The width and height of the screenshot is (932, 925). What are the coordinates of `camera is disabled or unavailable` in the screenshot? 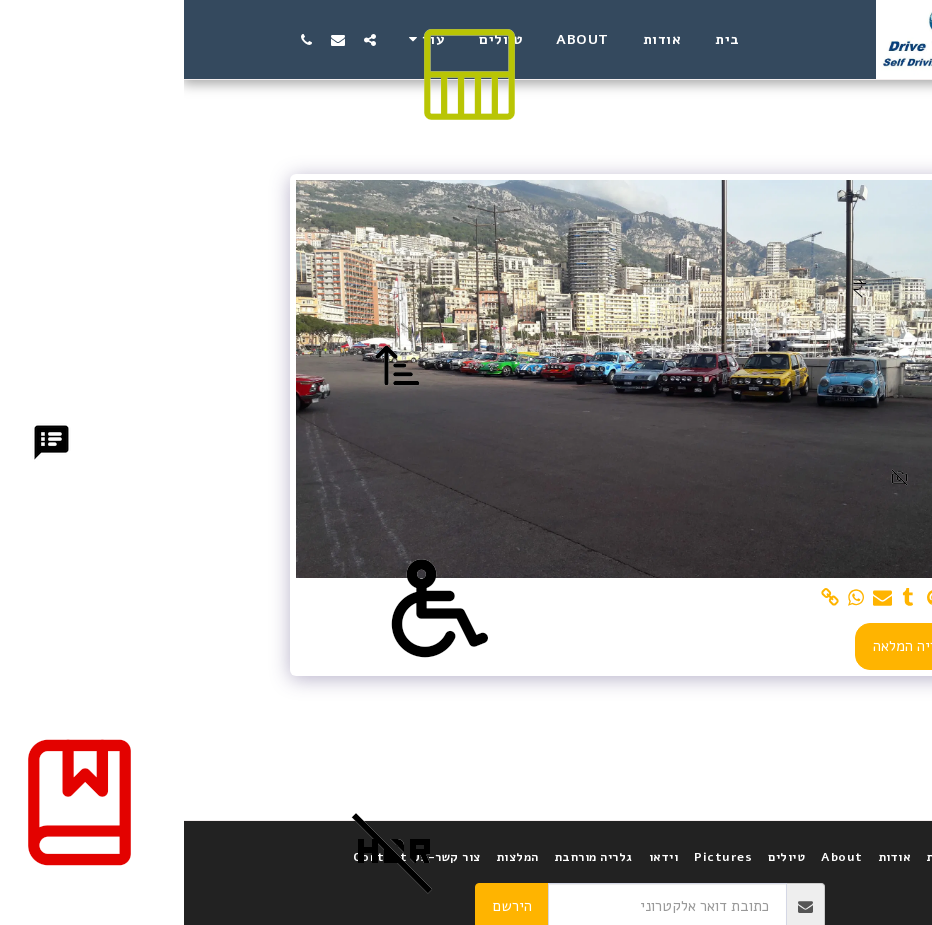 It's located at (899, 477).